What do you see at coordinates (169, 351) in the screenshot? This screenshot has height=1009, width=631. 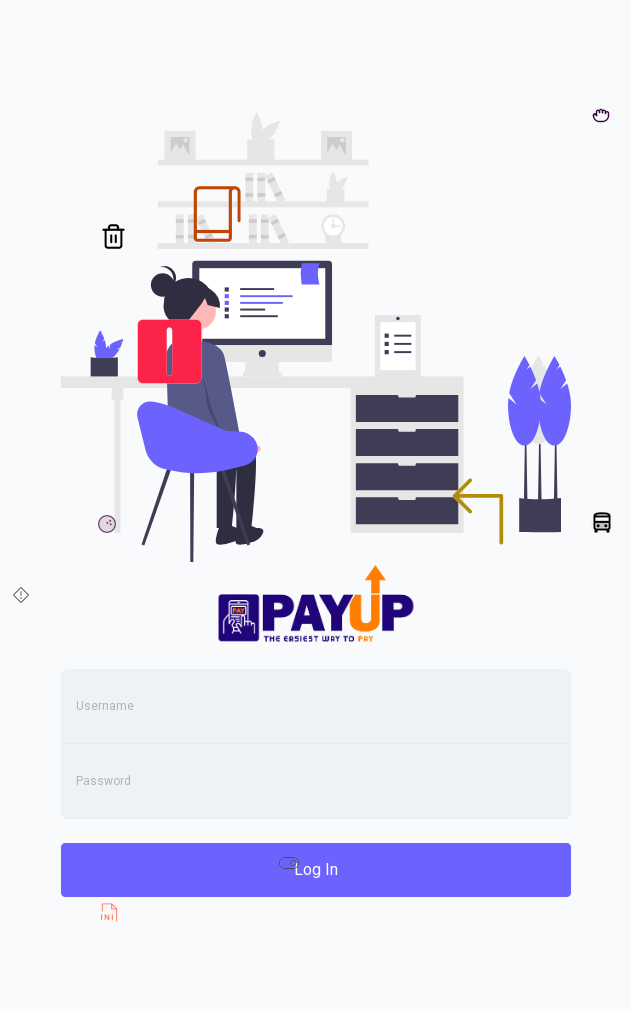 I see `vertical divider or separator element` at bounding box center [169, 351].